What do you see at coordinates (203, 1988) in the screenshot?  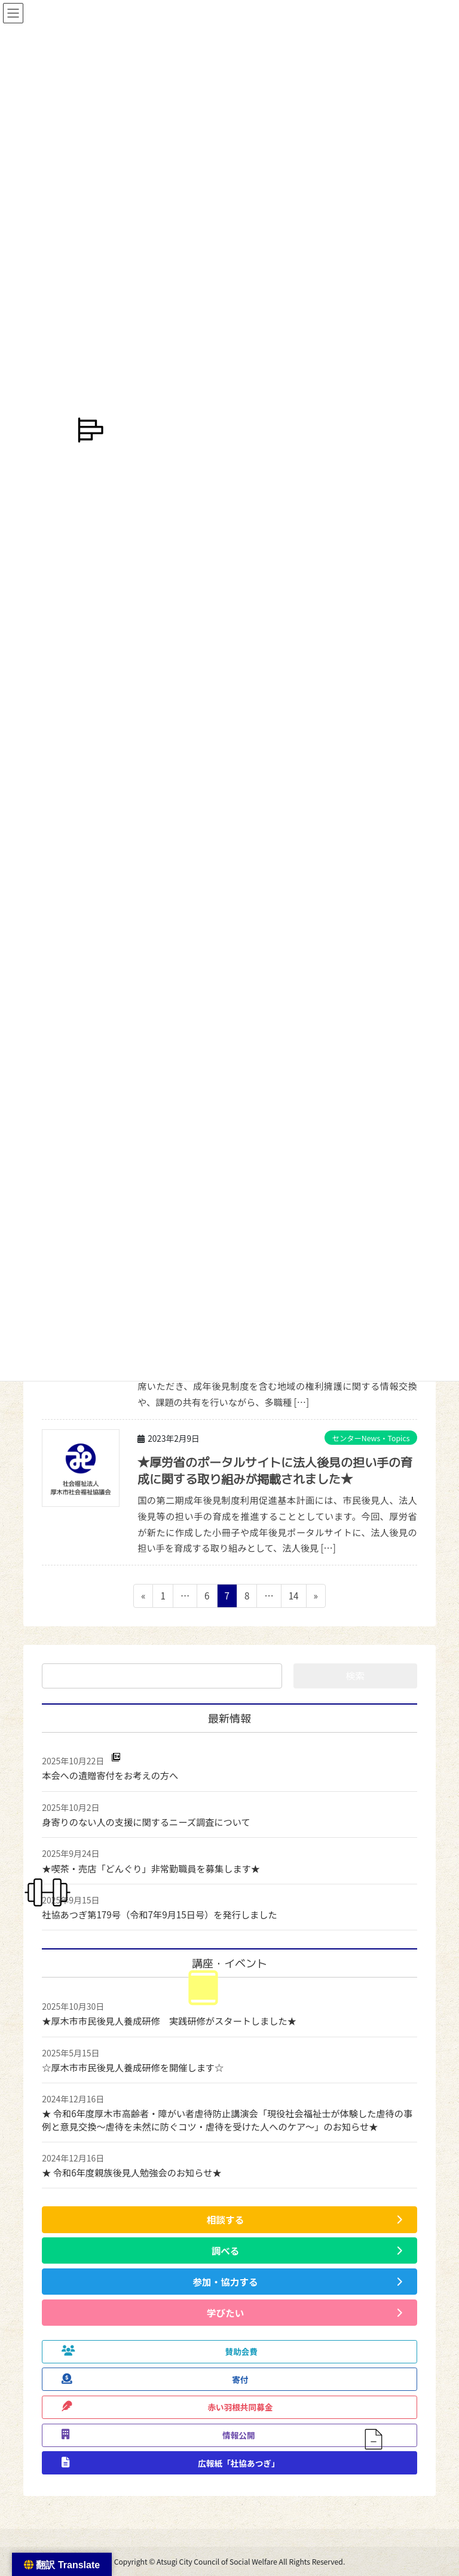 I see `switch to tablet view` at bounding box center [203, 1988].